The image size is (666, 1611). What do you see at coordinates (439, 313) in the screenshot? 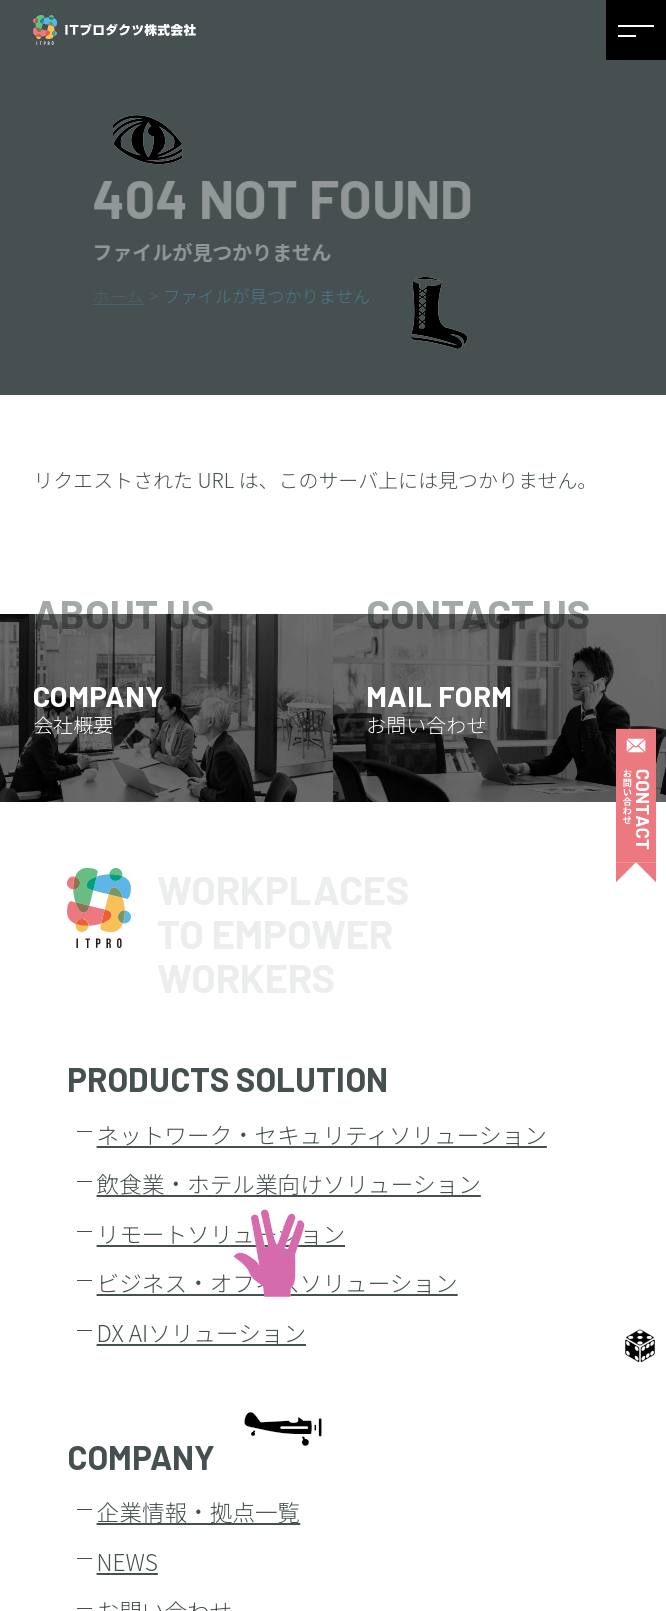
I see `select footwear or boot equipment` at bounding box center [439, 313].